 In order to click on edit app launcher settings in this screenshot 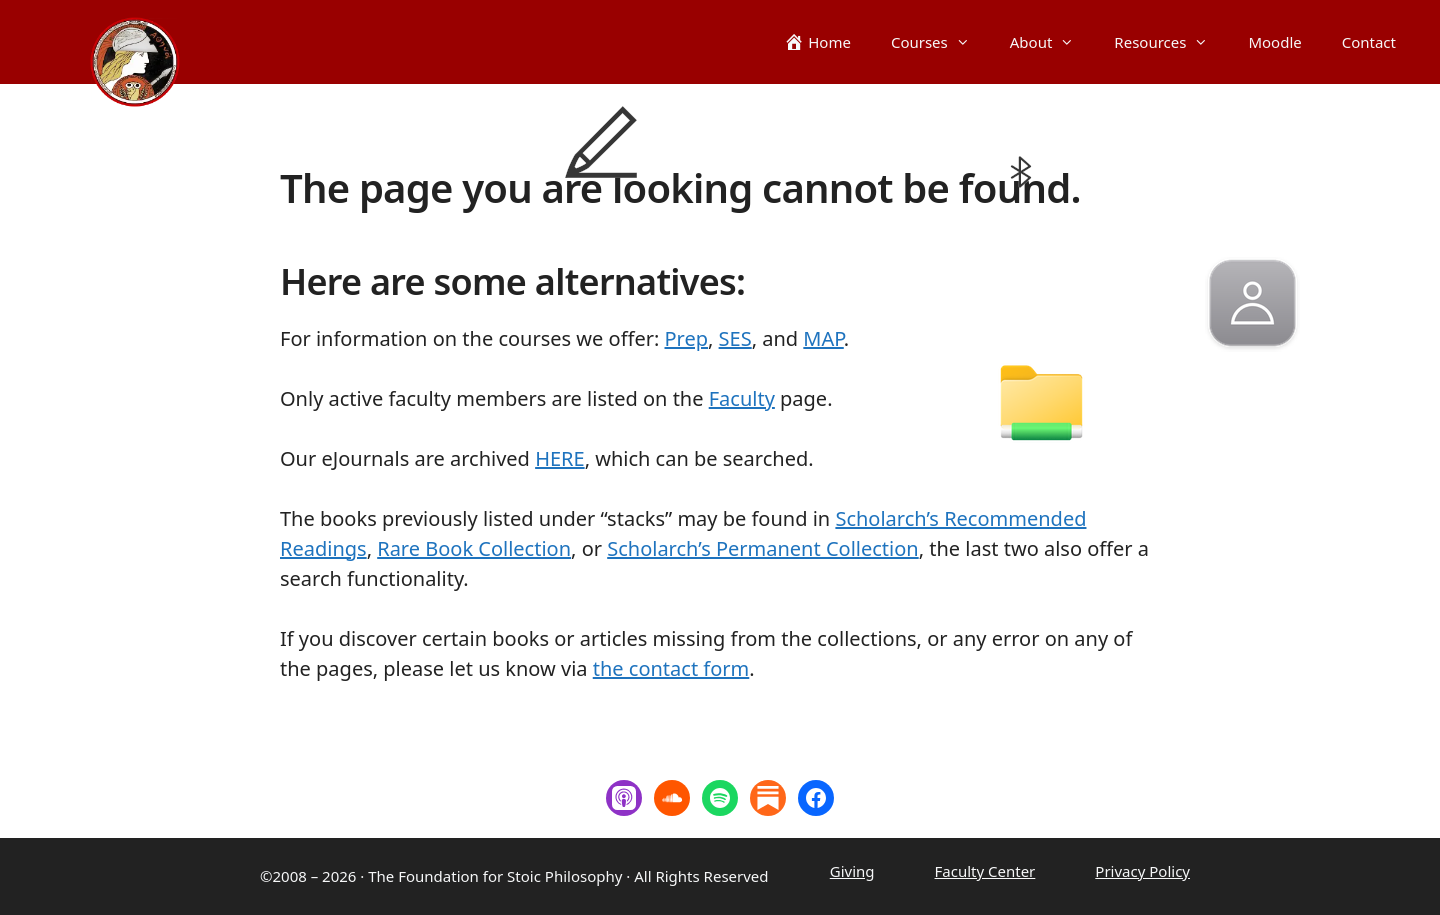, I will do `click(601, 142)`.